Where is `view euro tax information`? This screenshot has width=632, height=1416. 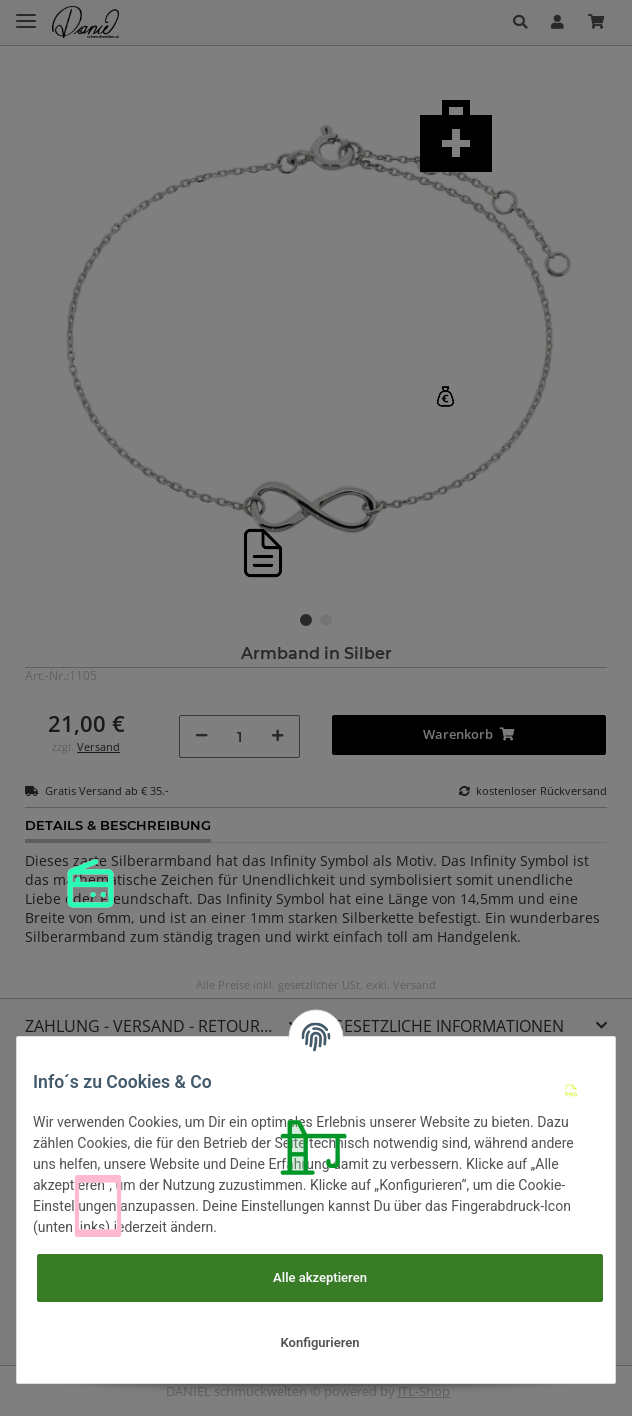
view euro tax information is located at coordinates (445, 396).